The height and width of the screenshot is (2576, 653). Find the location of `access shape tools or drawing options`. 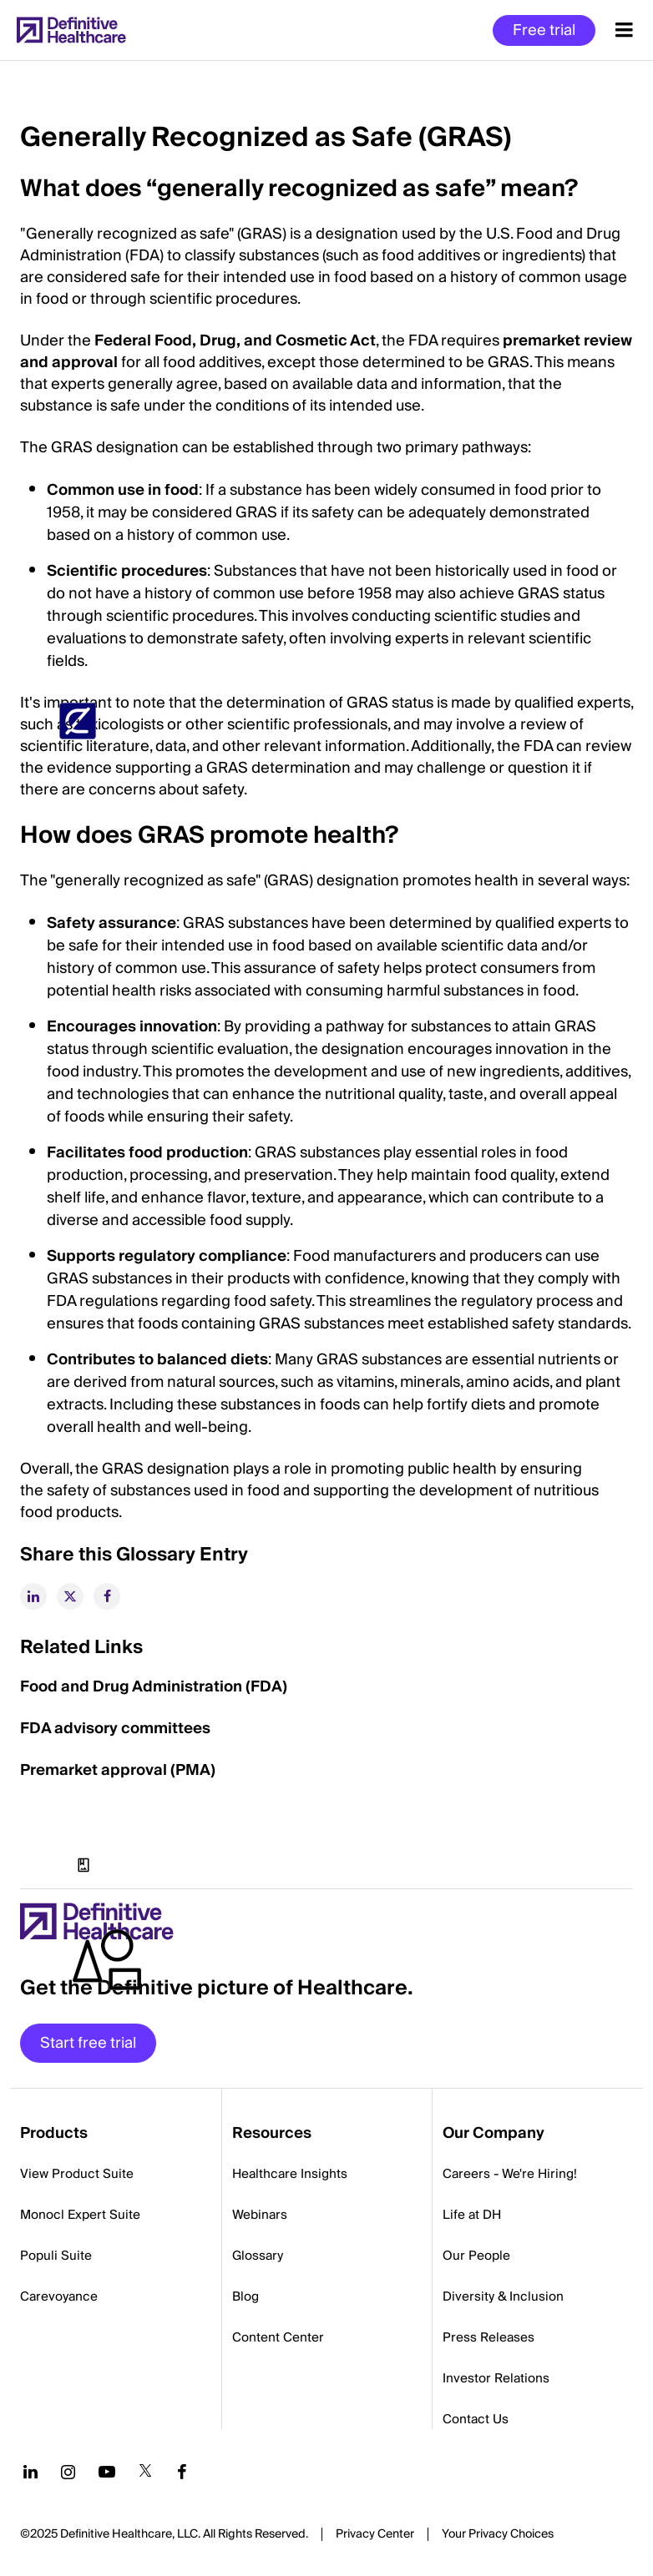

access shape tools or drawing options is located at coordinates (108, 1962).